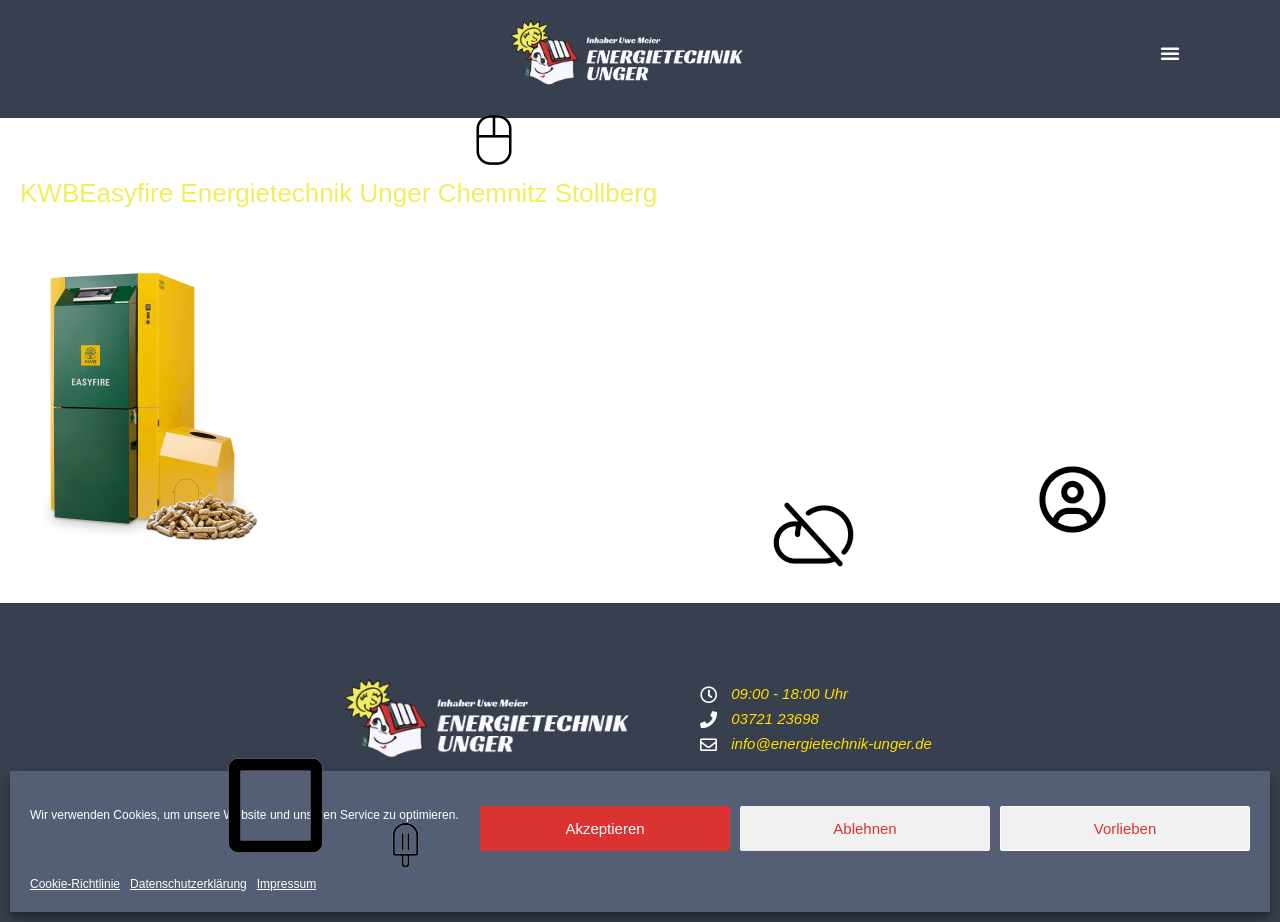 This screenshot has height=922, width=1280. What do you see at coordinates (813, 534) in the screenshot?
I see `indicates cloud sync is disabled` at bounding box center [813, 534].